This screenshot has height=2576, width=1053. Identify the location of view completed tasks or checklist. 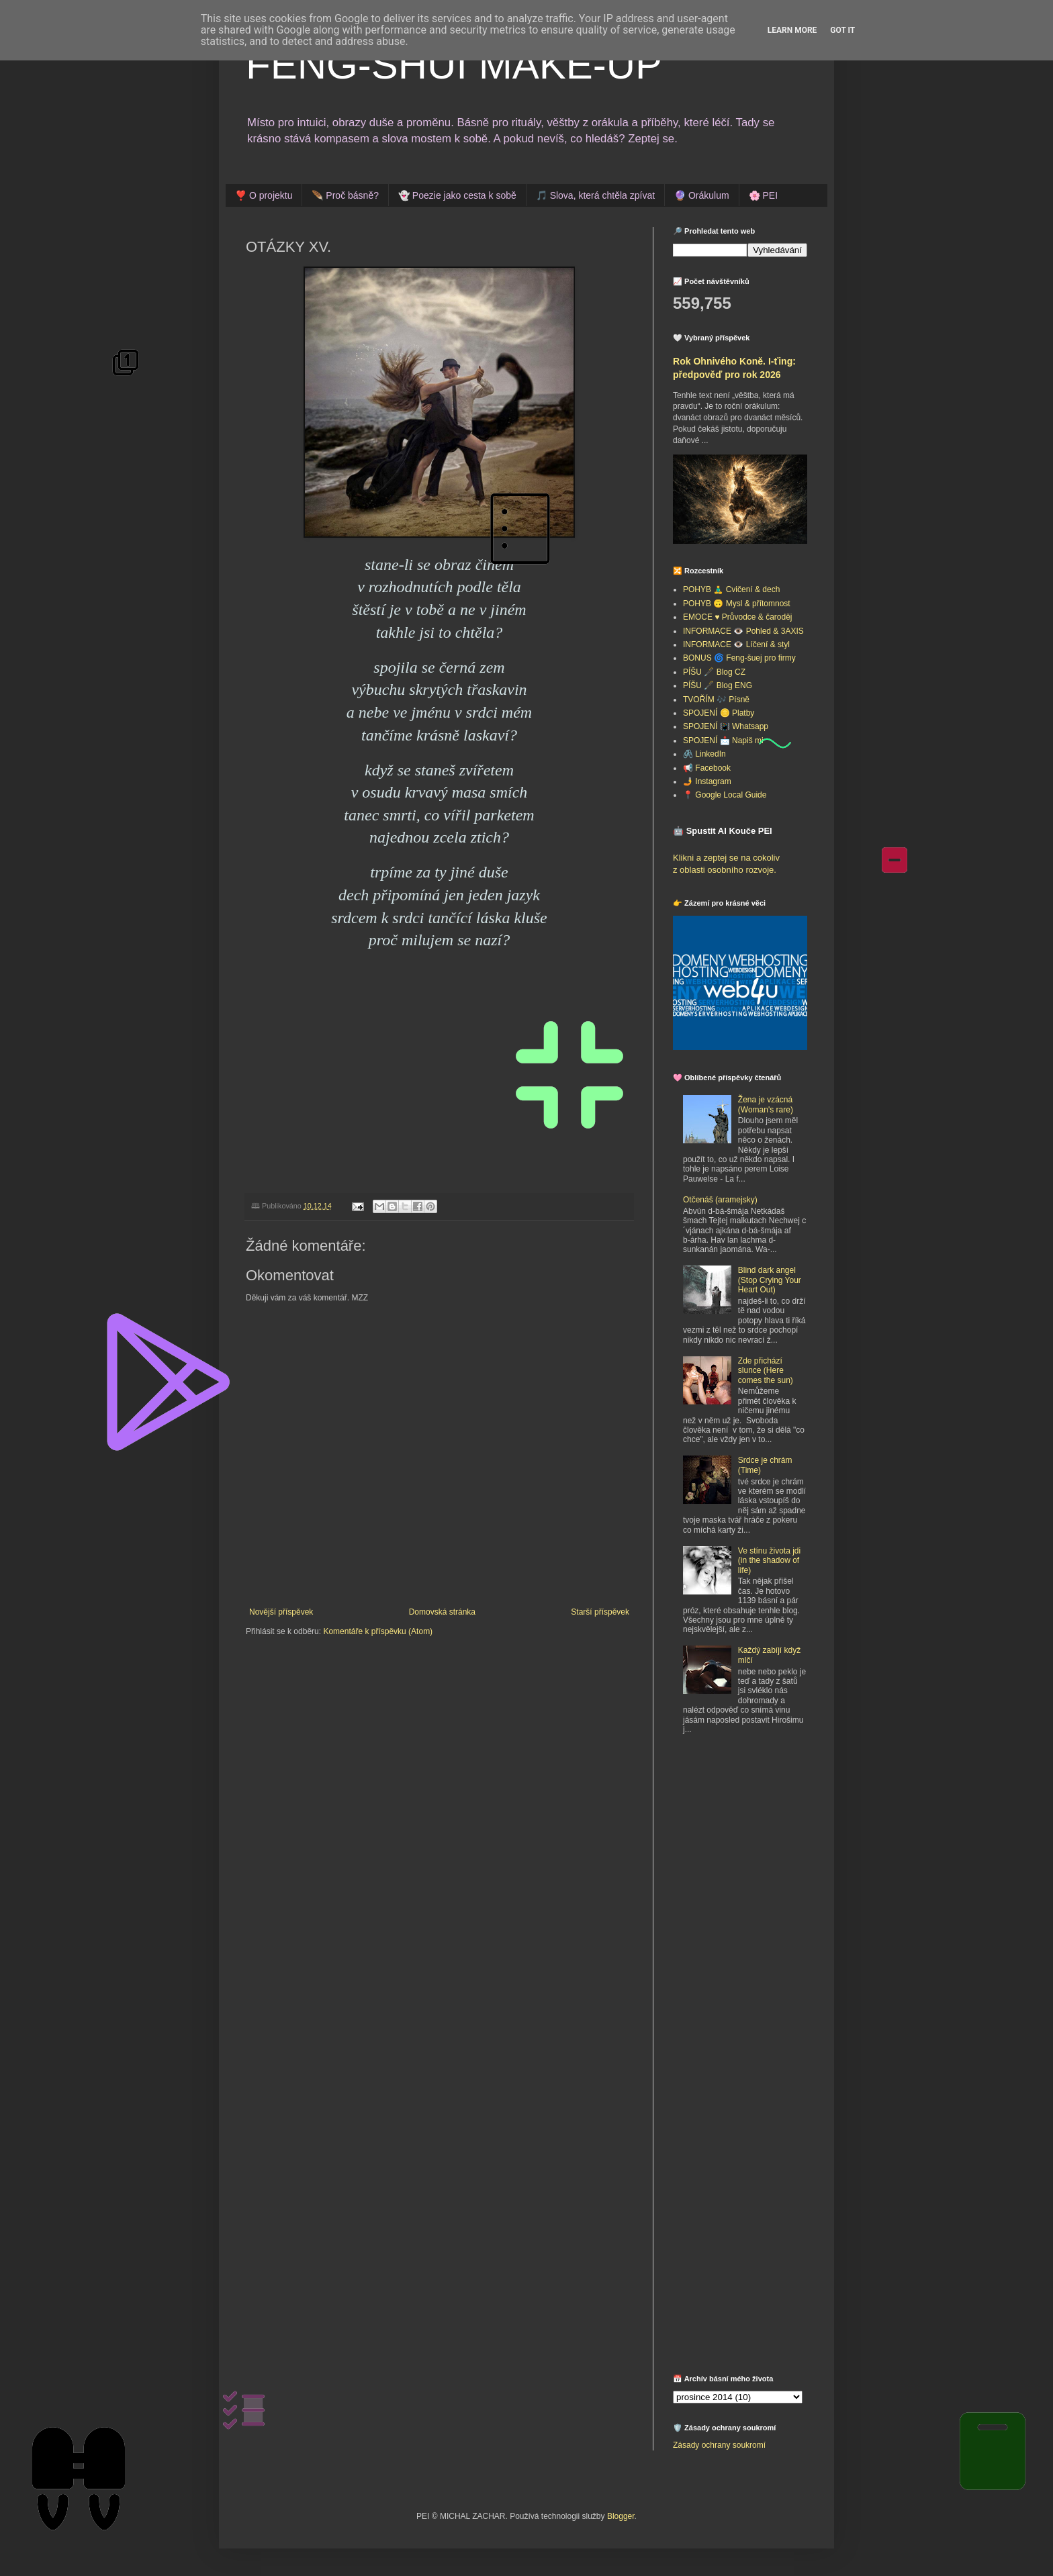
(244, 2410).